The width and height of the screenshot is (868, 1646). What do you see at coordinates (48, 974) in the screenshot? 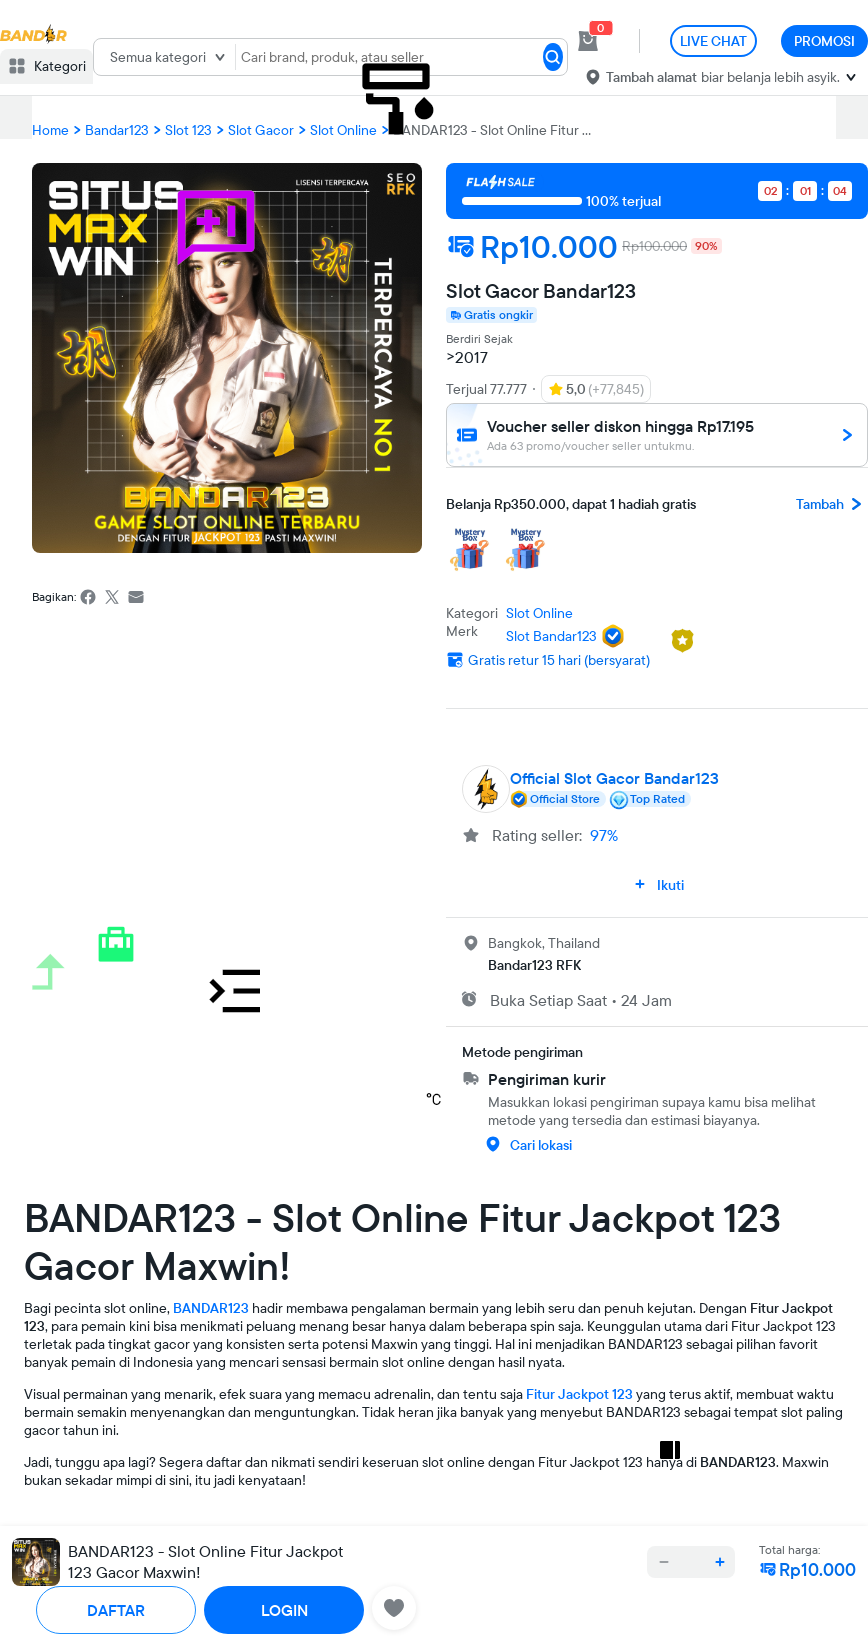
I see `turn right then continue forward` at bounding box center [48, 974].